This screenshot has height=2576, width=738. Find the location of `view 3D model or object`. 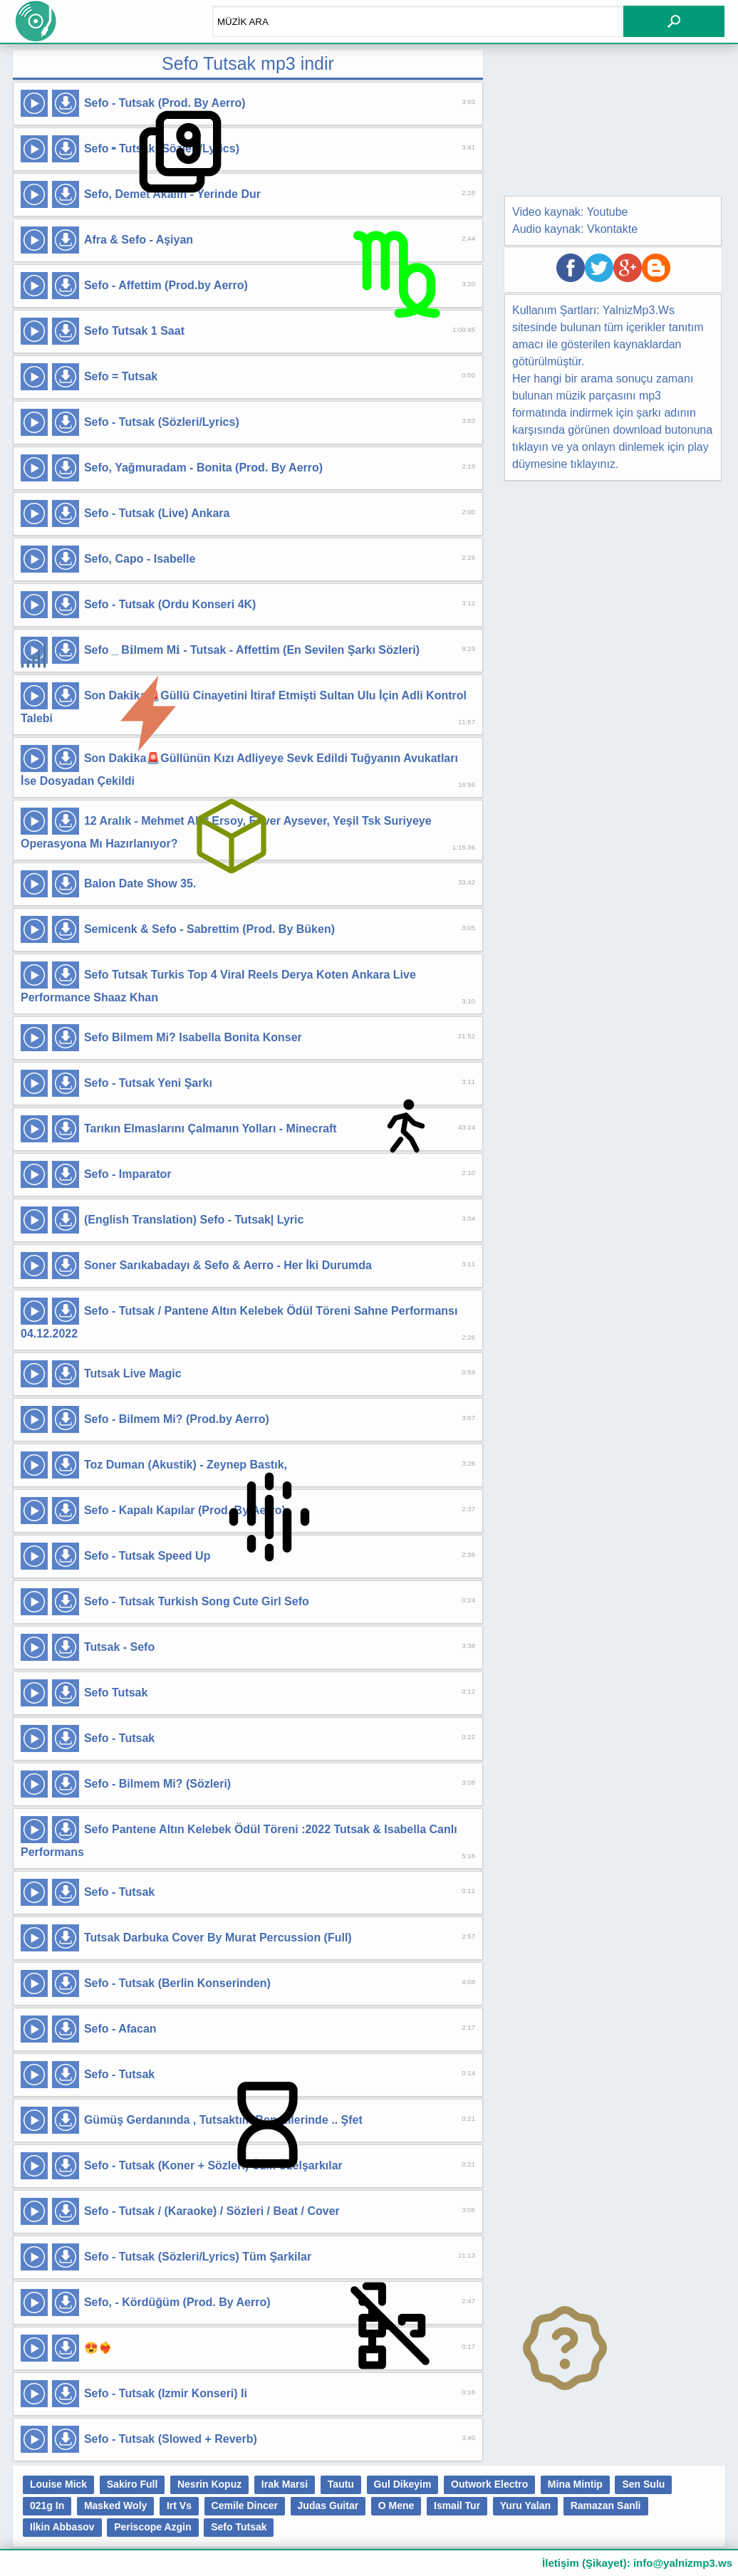

view 3D model or object is located at coordinates (232, 836).